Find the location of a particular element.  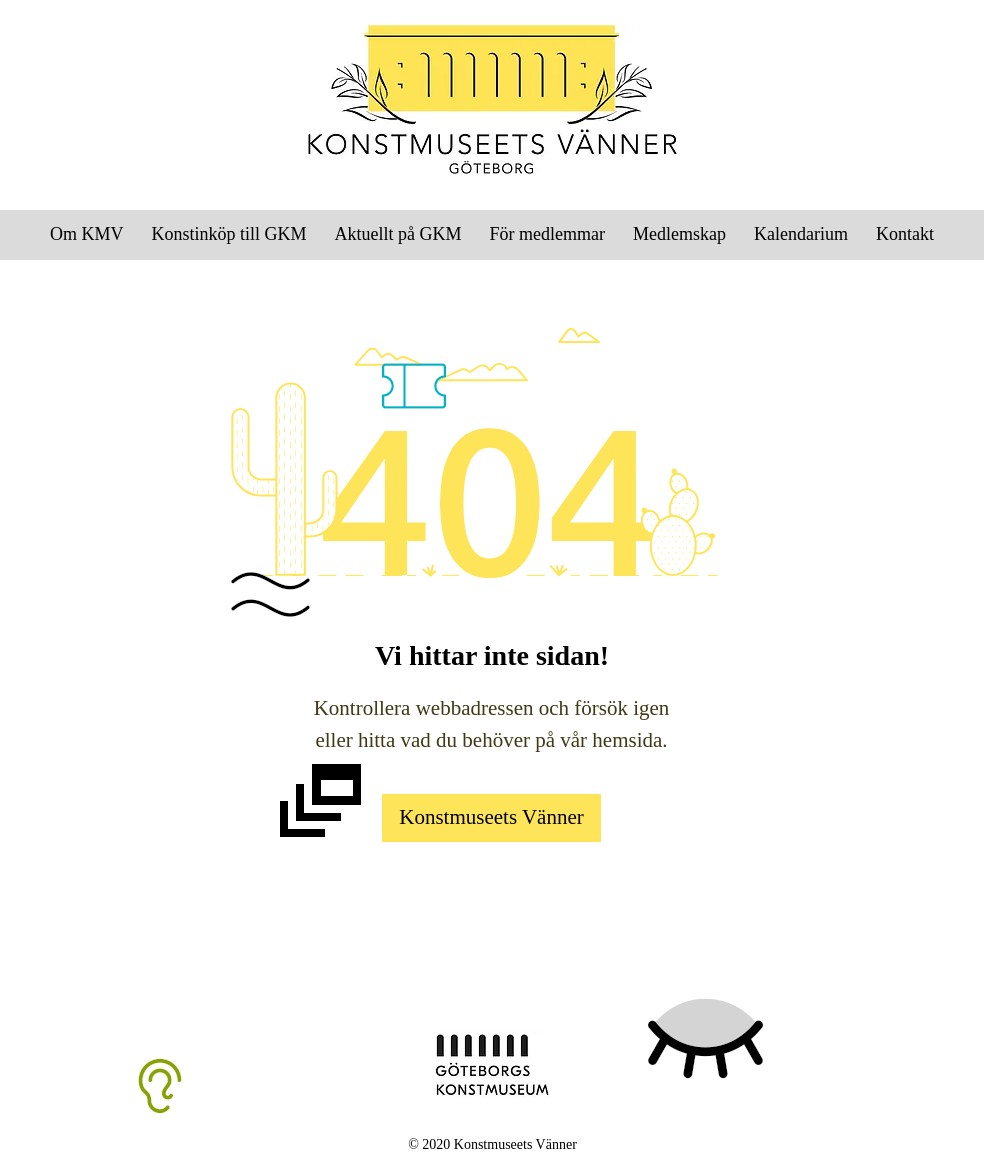

view your tickets or passes is located at coordinates (414, 386).